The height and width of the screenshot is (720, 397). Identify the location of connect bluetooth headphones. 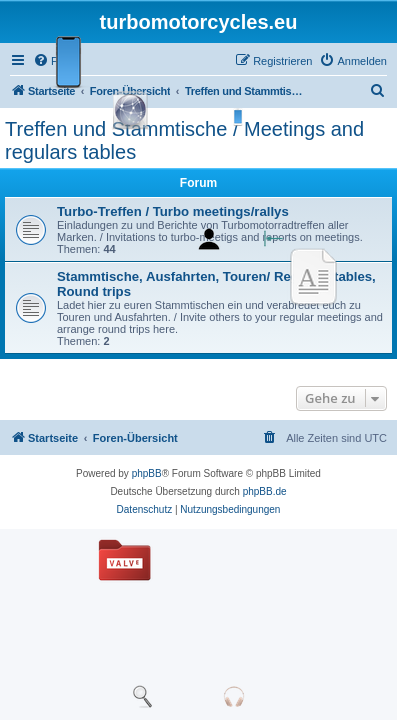
(234, 697).